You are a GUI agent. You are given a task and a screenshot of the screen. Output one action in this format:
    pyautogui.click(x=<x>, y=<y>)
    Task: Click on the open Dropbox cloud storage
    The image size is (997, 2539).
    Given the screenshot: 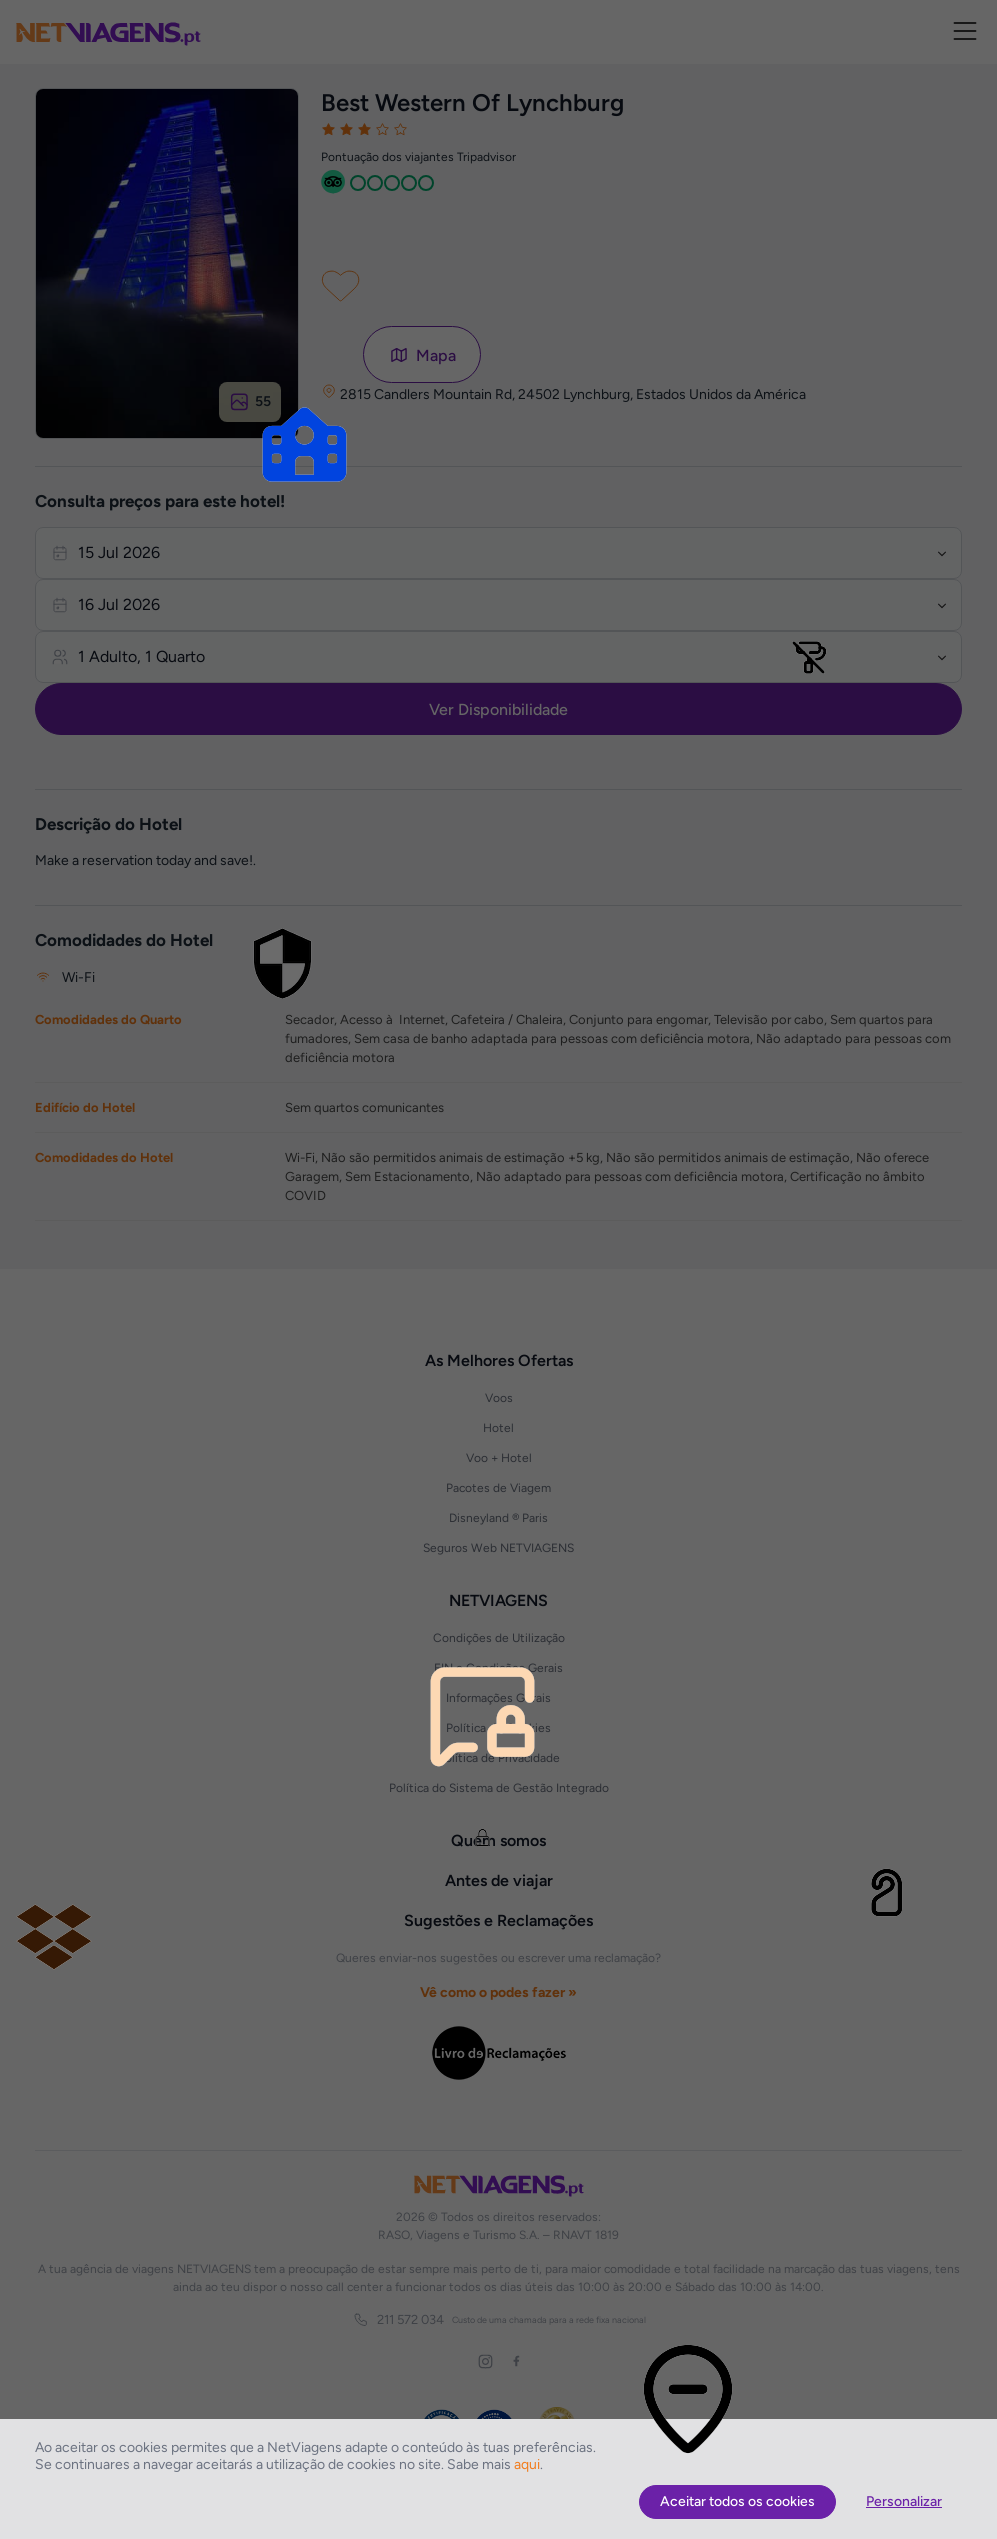 What is the action you would take?
    pyautogui.click(x=54, y=1937)
    